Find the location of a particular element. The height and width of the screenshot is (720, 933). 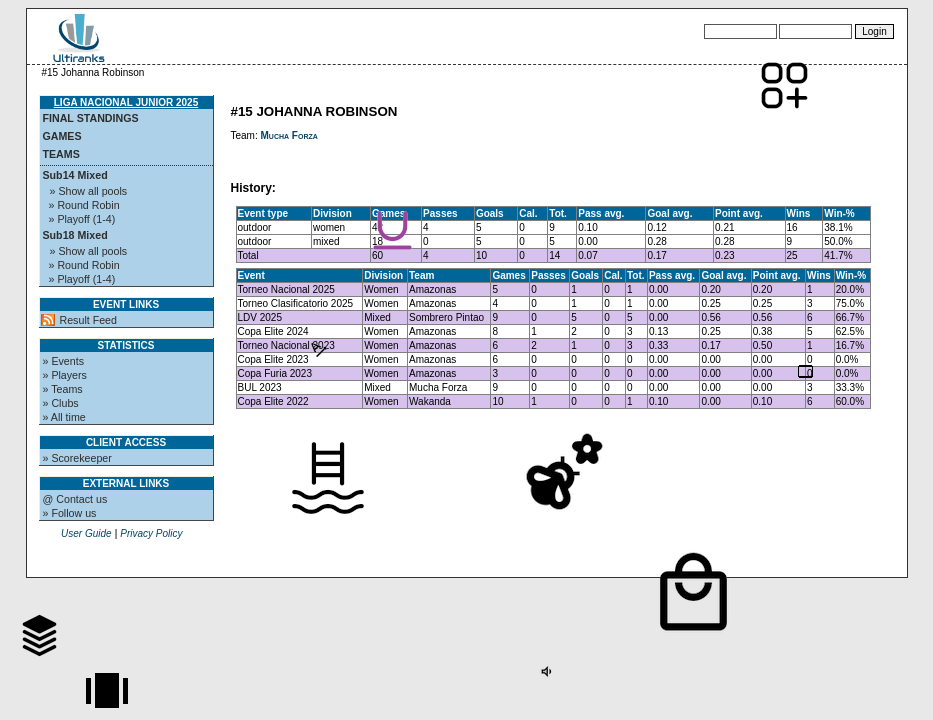

view stories or vertical content feed is located at coordinates (107, 692).